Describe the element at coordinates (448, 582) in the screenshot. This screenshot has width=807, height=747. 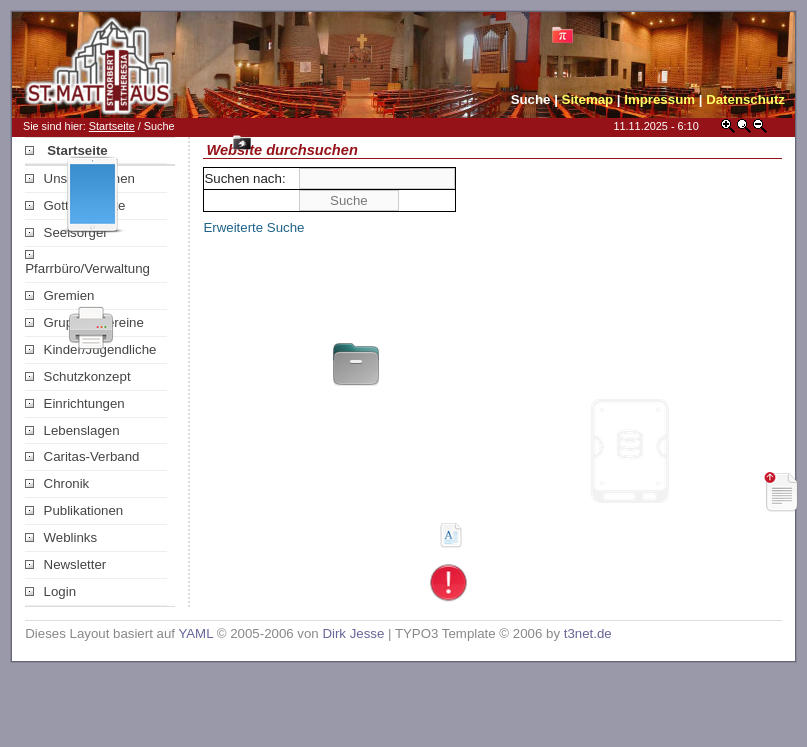
I see `indicates a warning or alert in a dialog` at that location.